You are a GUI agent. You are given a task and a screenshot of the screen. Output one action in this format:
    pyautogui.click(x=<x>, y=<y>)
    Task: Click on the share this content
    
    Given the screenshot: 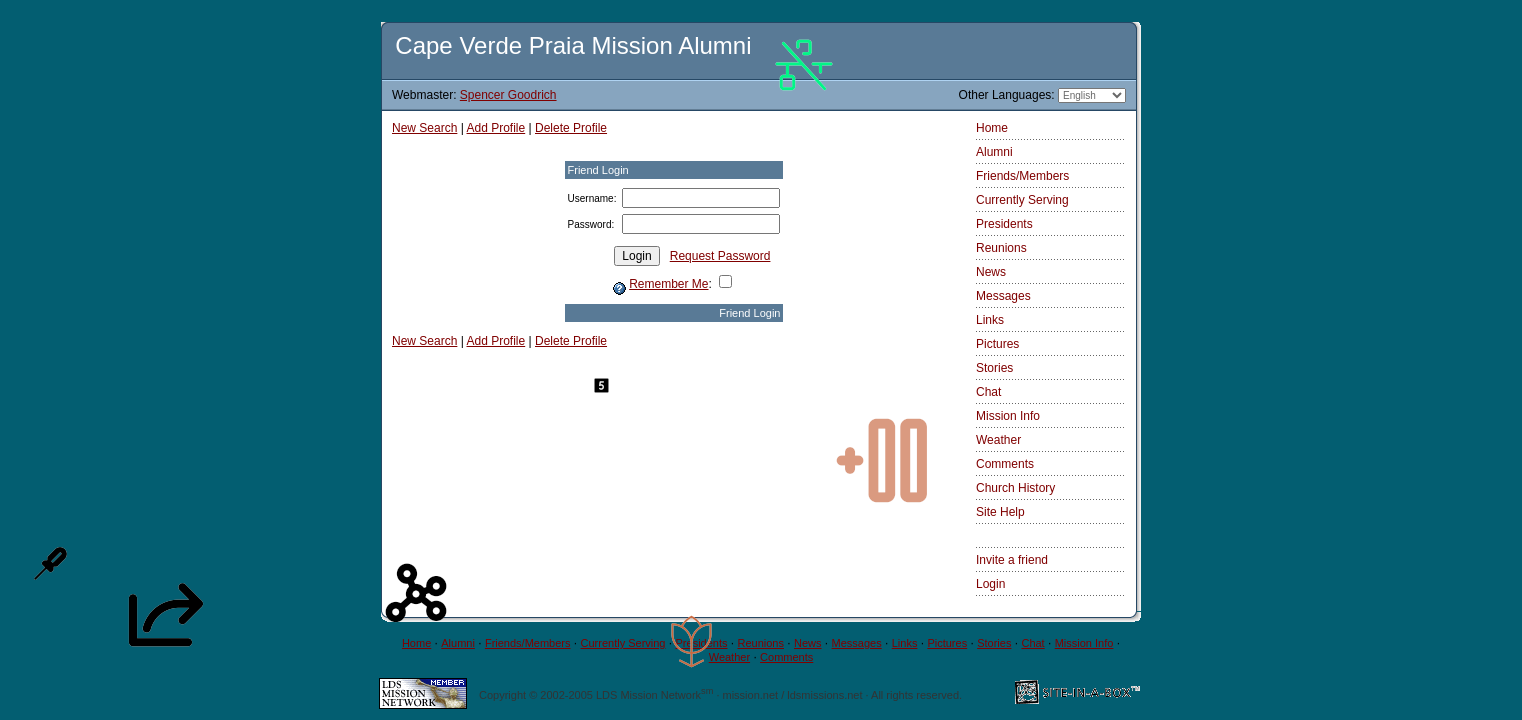 What is the action you would take?
    pyautogui.click(x=166, y=612)
    